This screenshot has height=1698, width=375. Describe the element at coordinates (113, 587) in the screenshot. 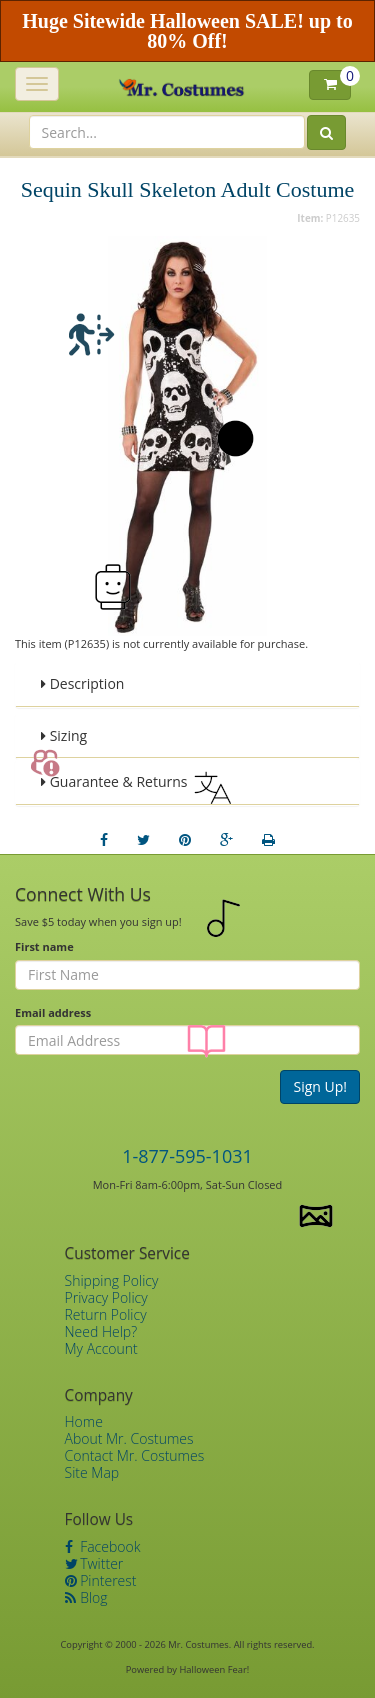

I see `indicates a playful or fun mode` at that location.